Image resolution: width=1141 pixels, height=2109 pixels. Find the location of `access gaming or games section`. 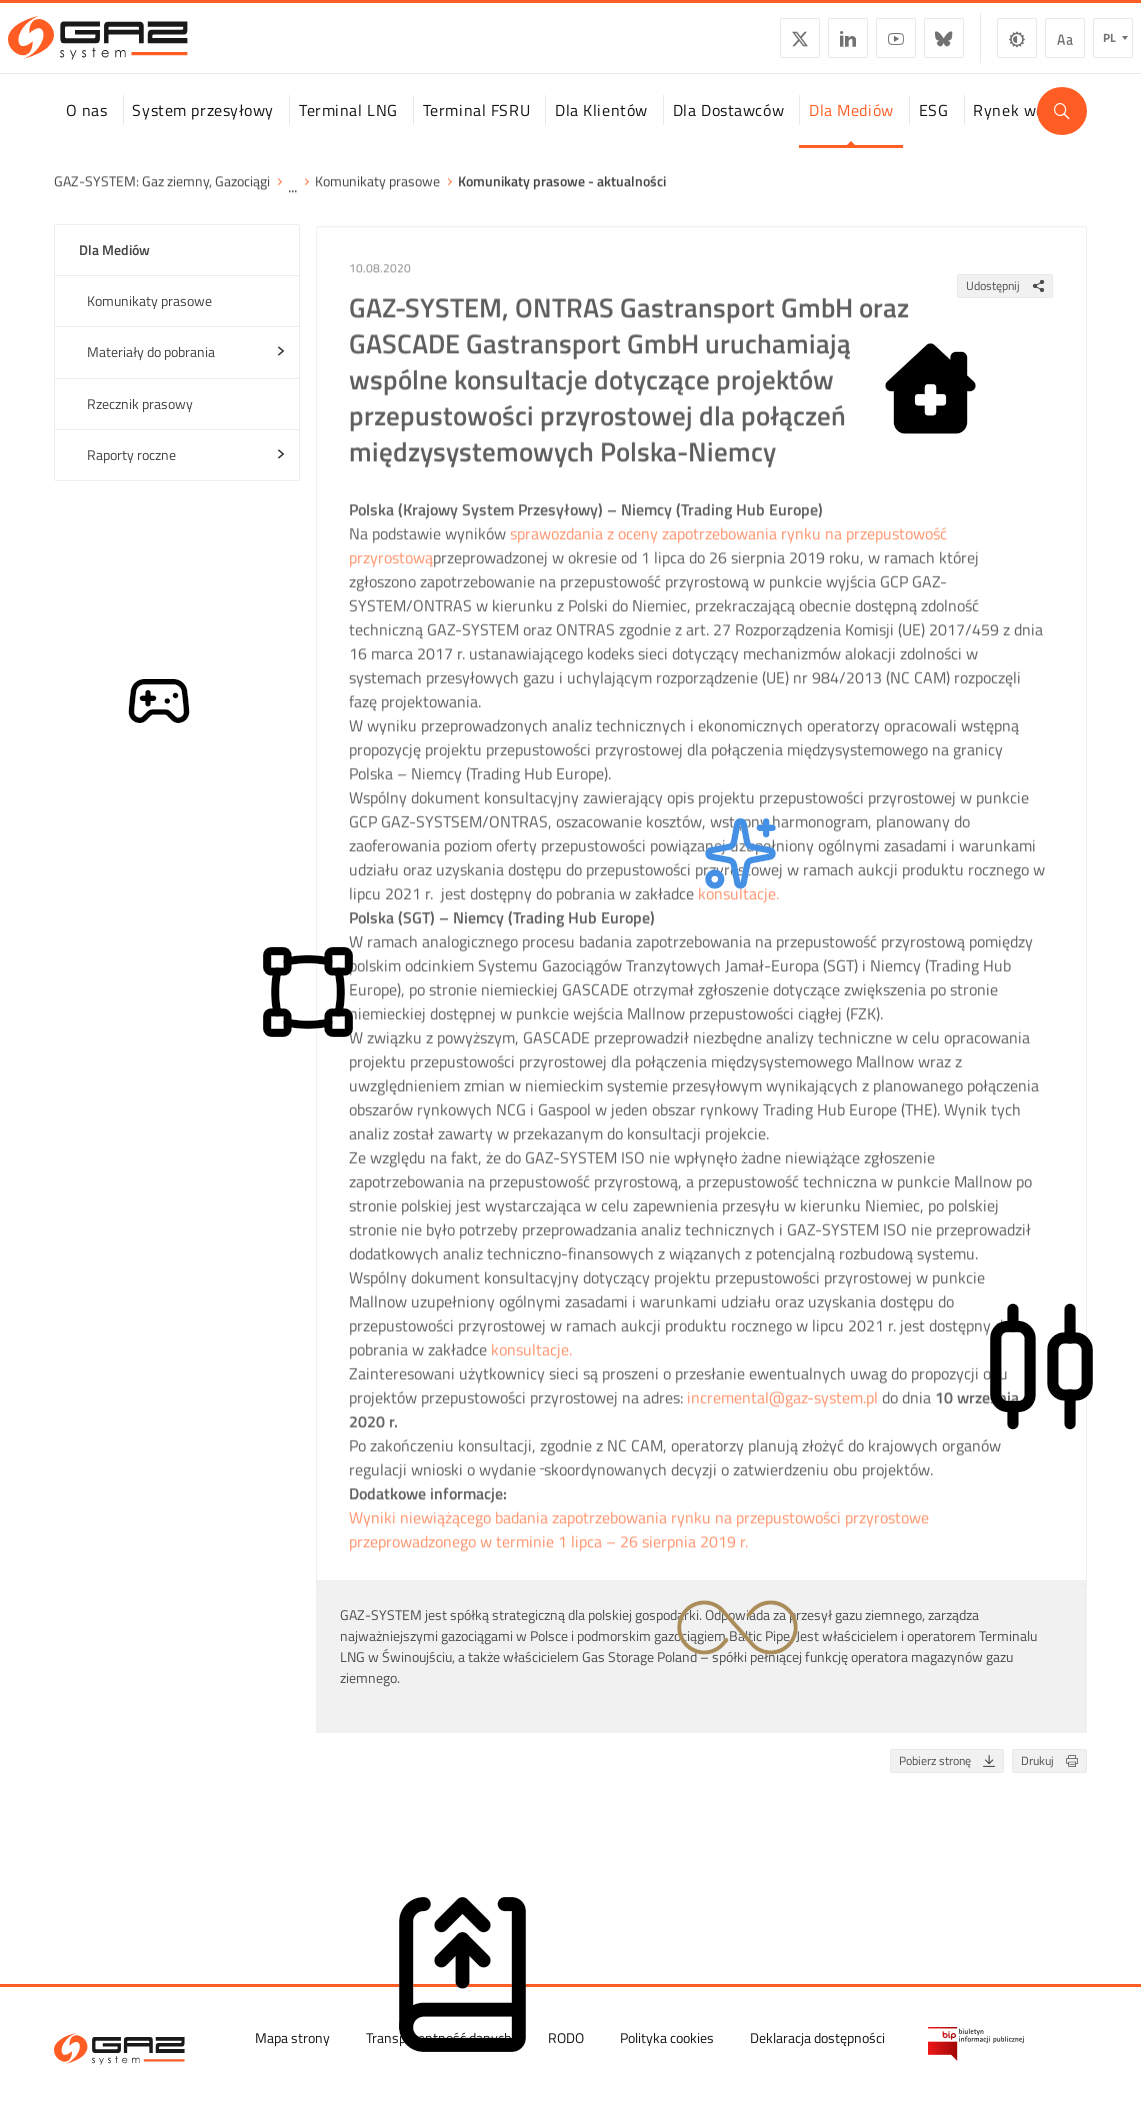

access gaming or games section is located at coordinates (159, 701).